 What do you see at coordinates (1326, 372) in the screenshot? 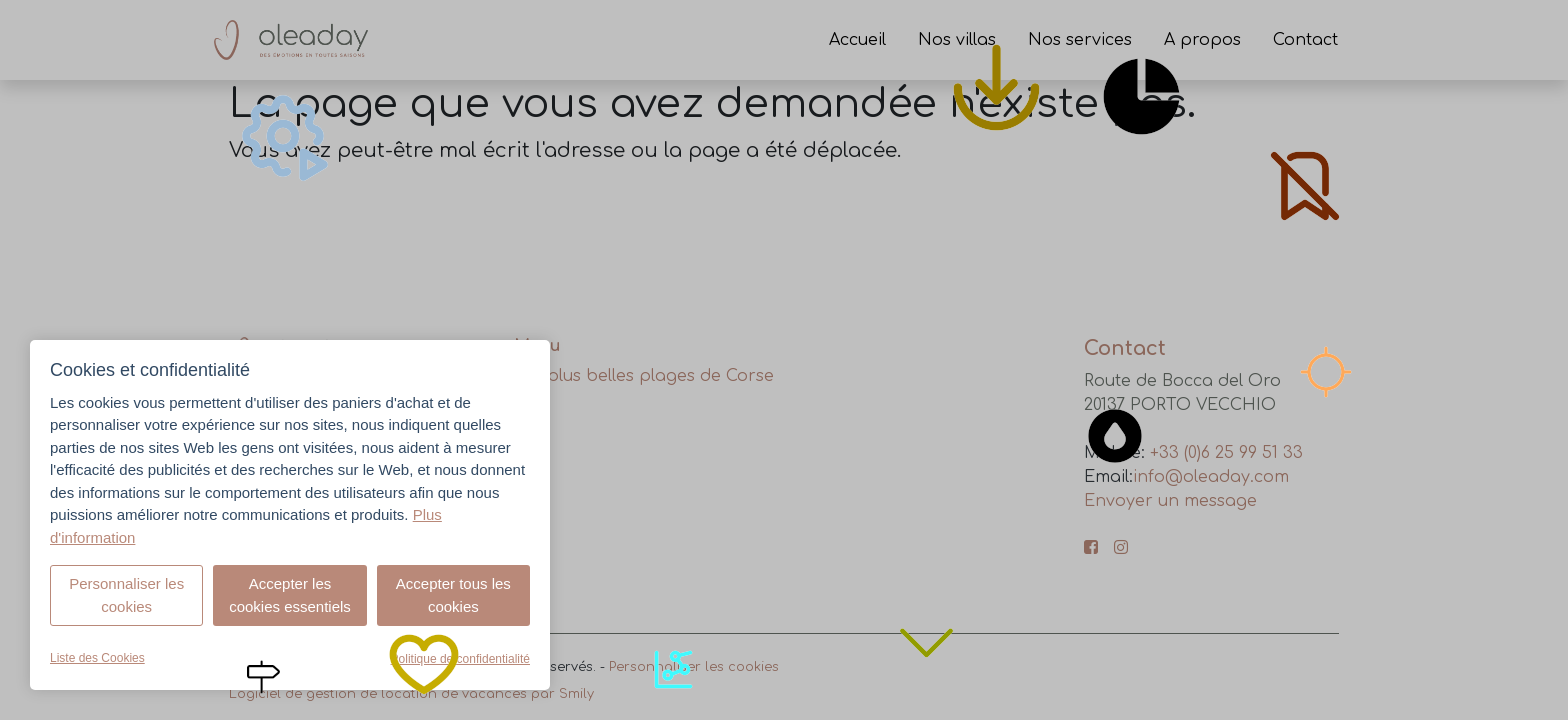
I see `center map on current location` at bounding box center [1326, 372].